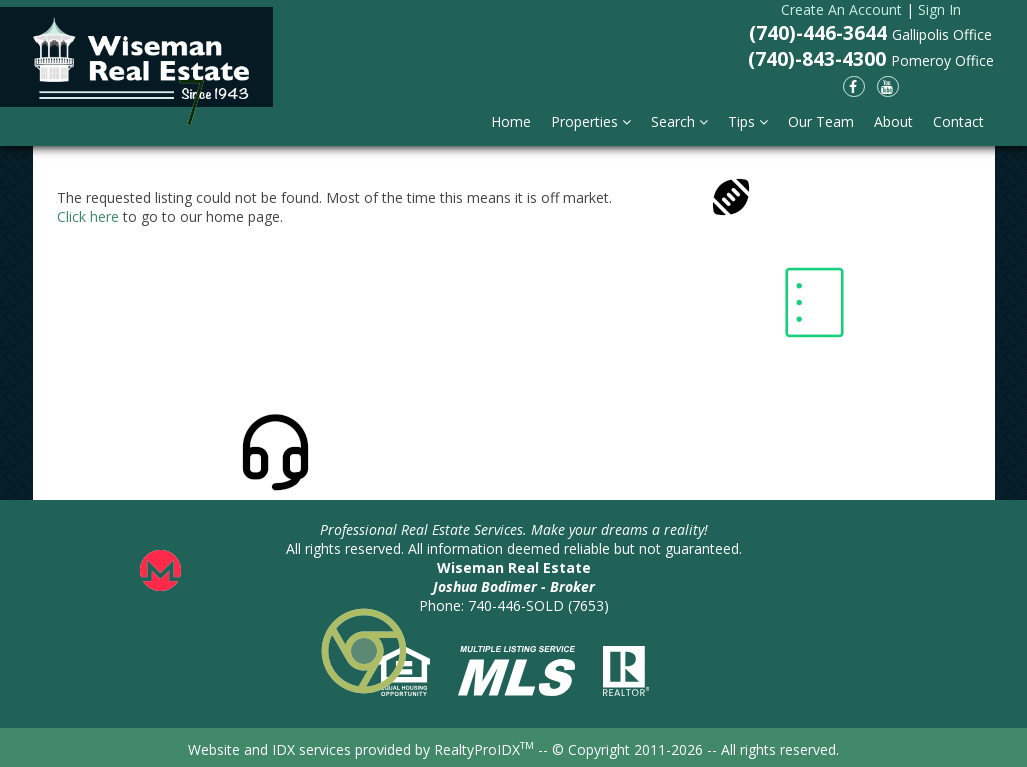 The image size is (1027, 767). What do you see at coordinates (191, 102) in the screenshot?
I see `indicates the number seven in a list or sequence` at bounding box center [191, 102].